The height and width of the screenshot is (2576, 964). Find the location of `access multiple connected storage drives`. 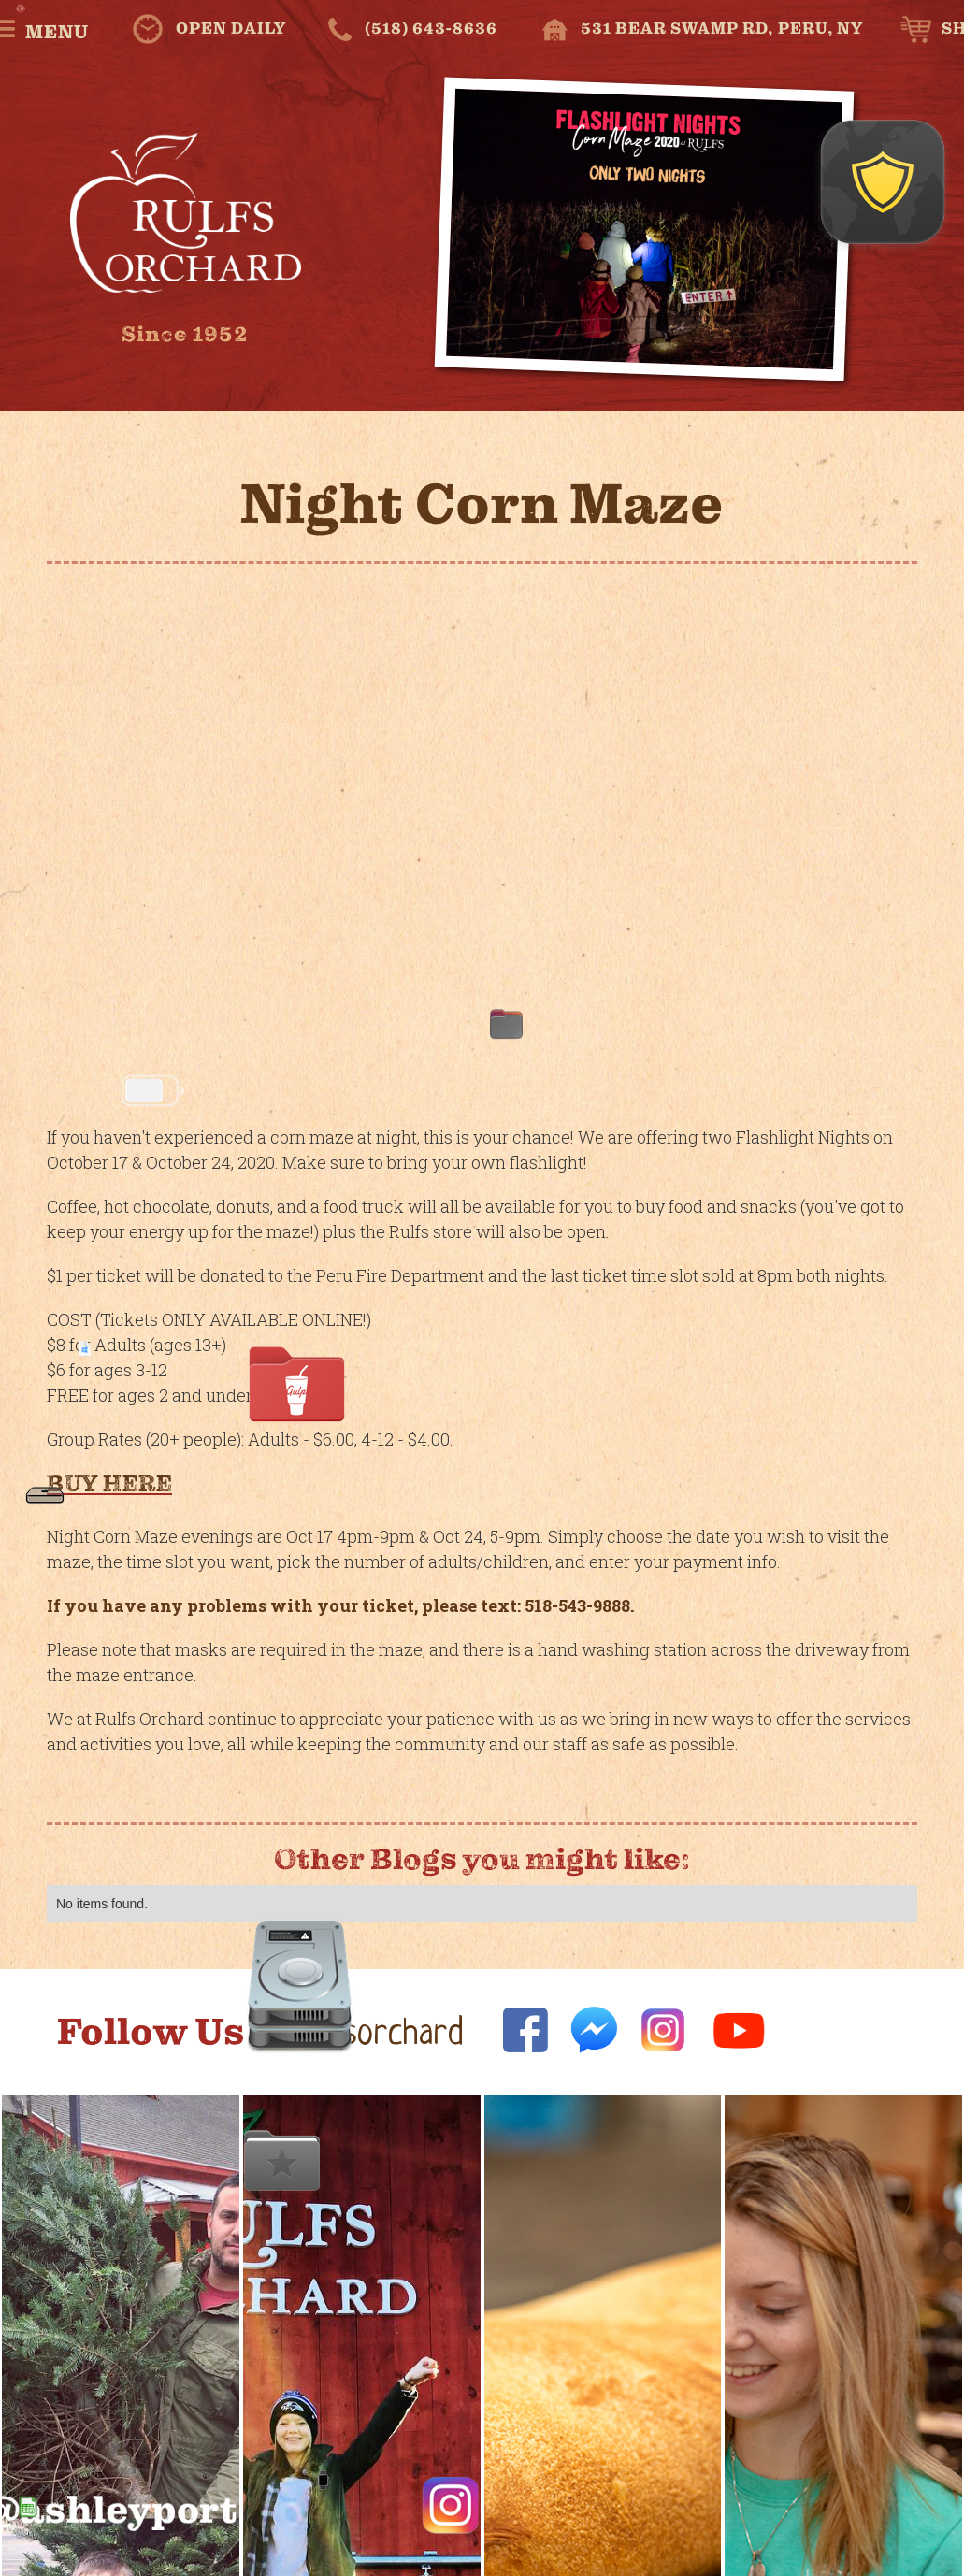

access multiple connected storage drives is located at coordinates (299, 1986).